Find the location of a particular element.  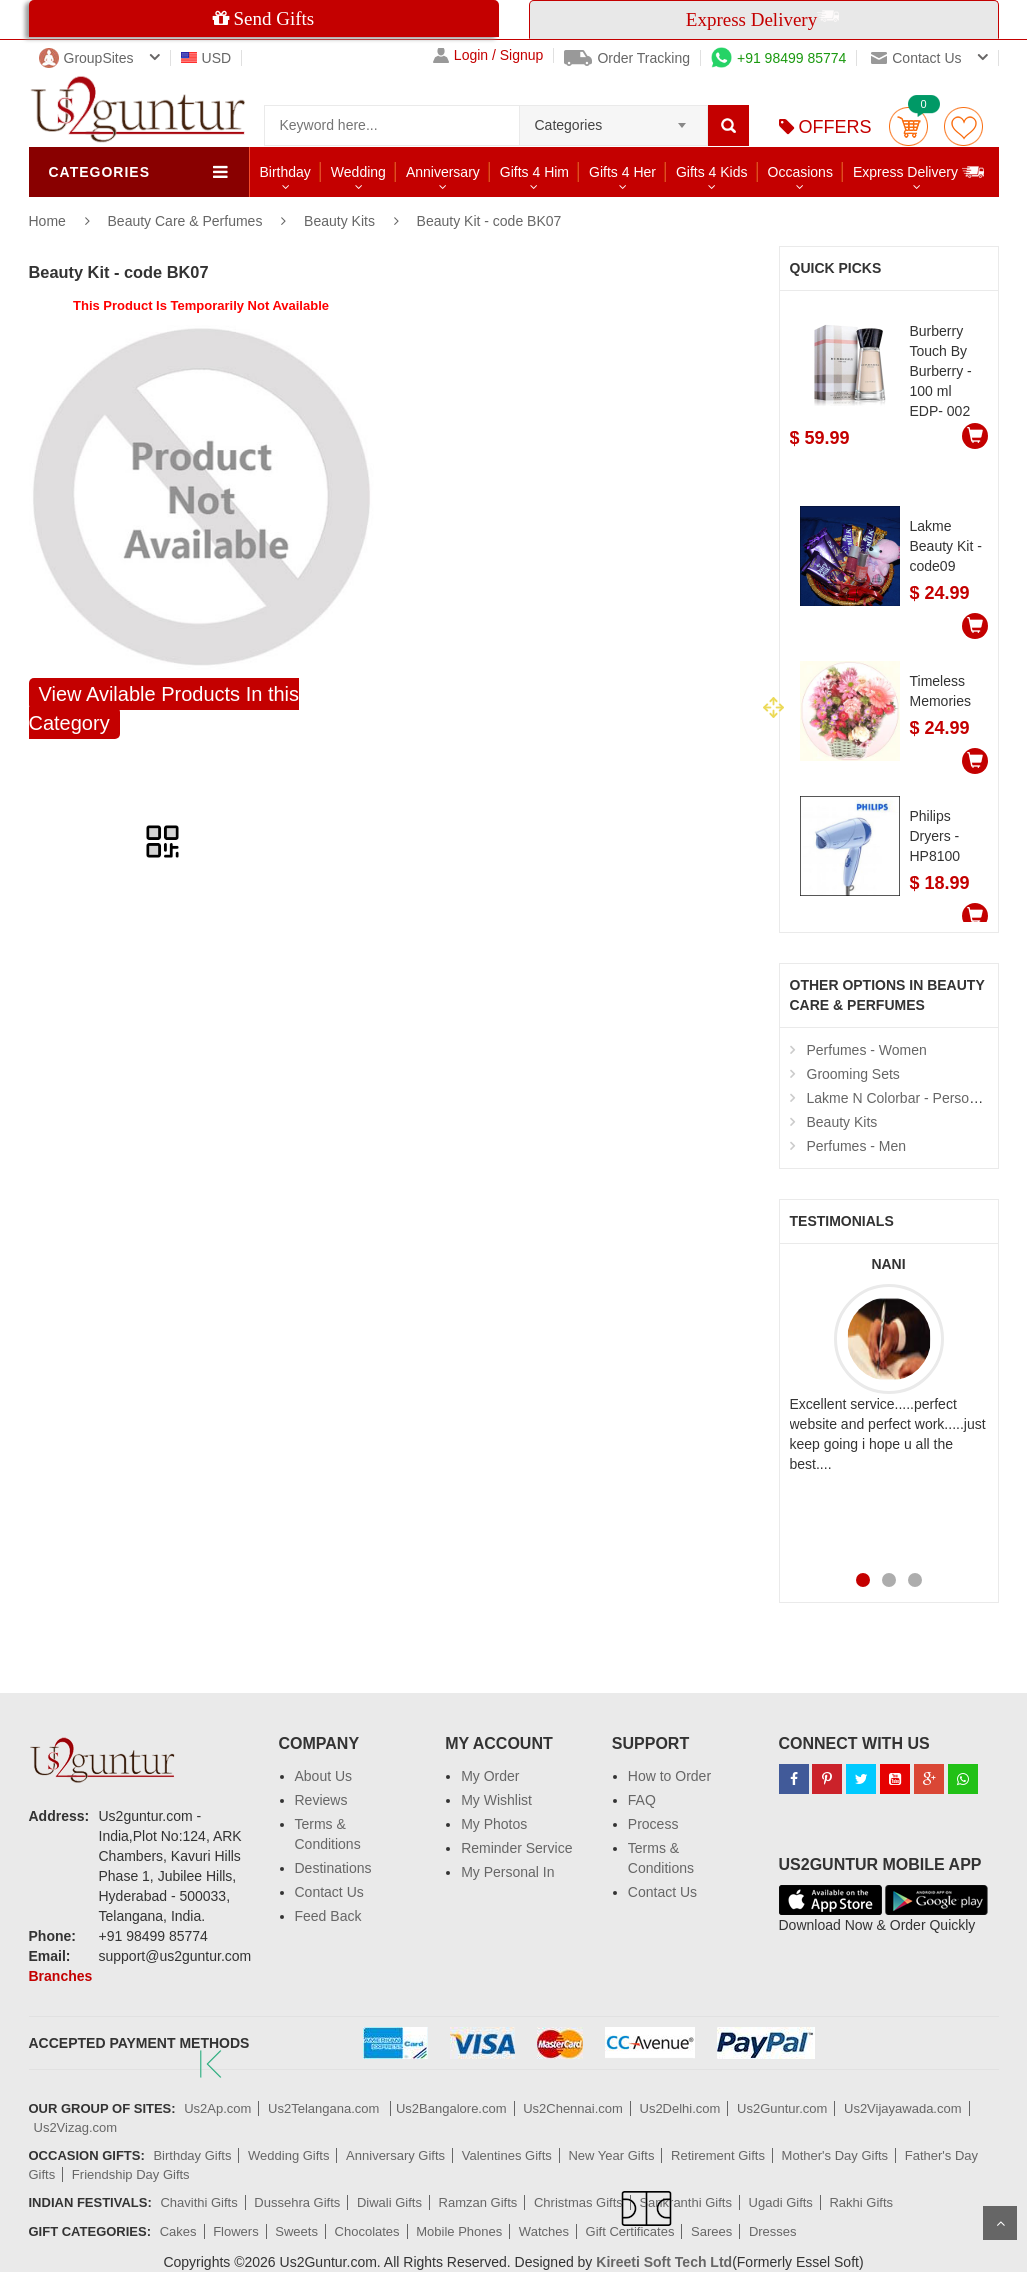

navigate to the beginning or first item is located at coordinates (210, 2064).